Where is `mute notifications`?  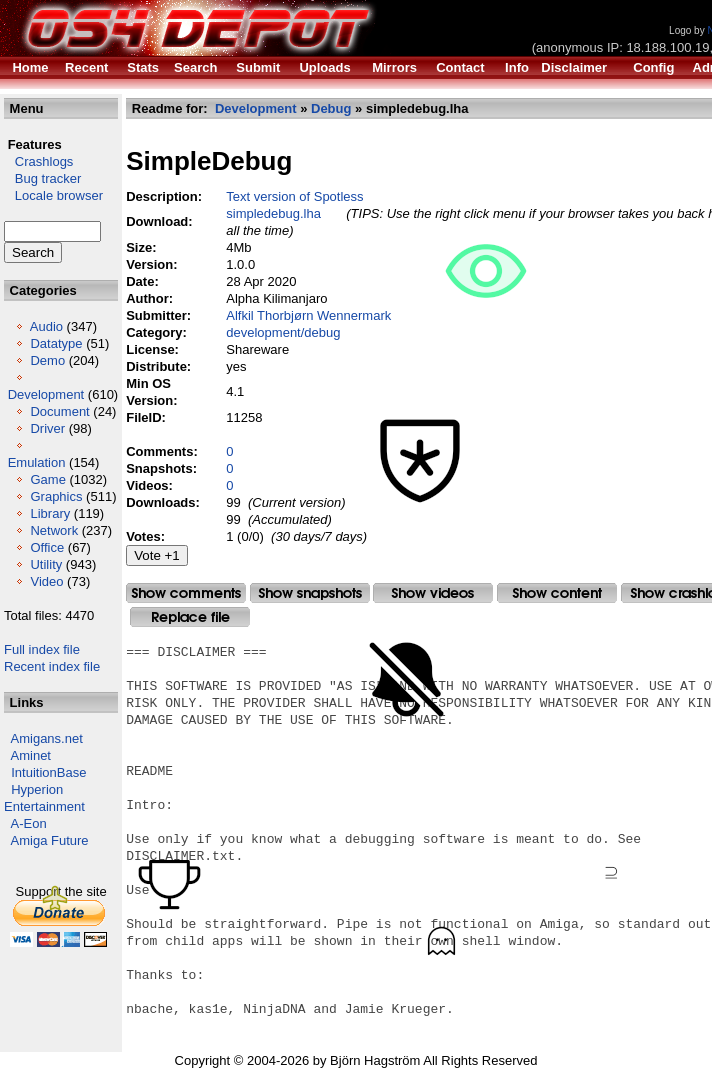
mute notifications is located at coordinates (406, 679).